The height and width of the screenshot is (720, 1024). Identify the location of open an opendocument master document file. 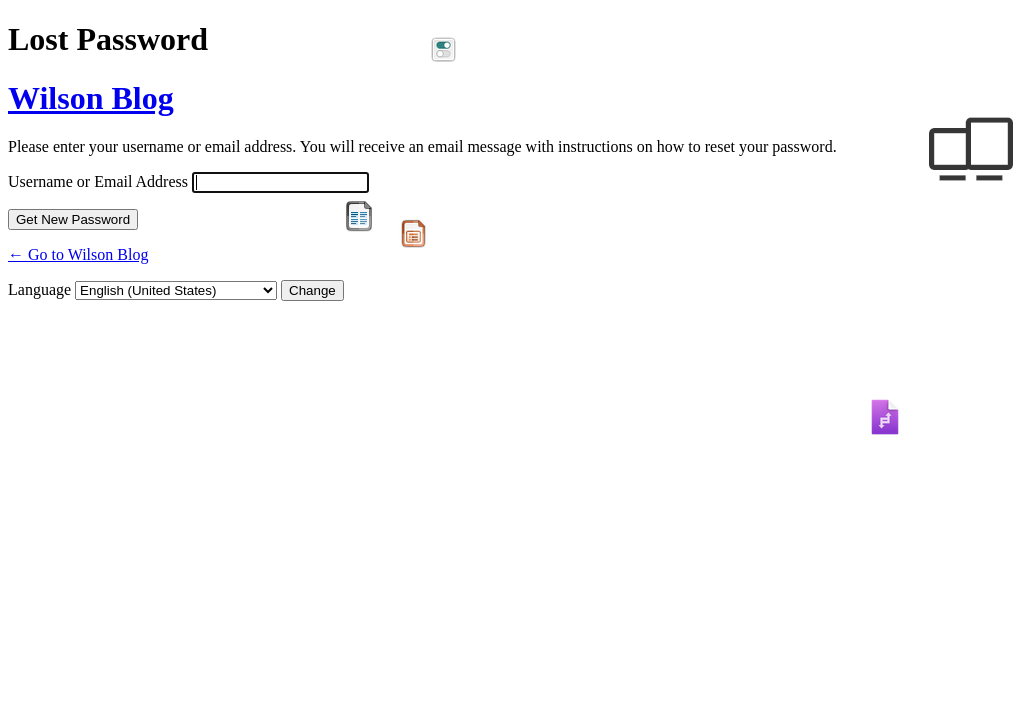
(359, 216).